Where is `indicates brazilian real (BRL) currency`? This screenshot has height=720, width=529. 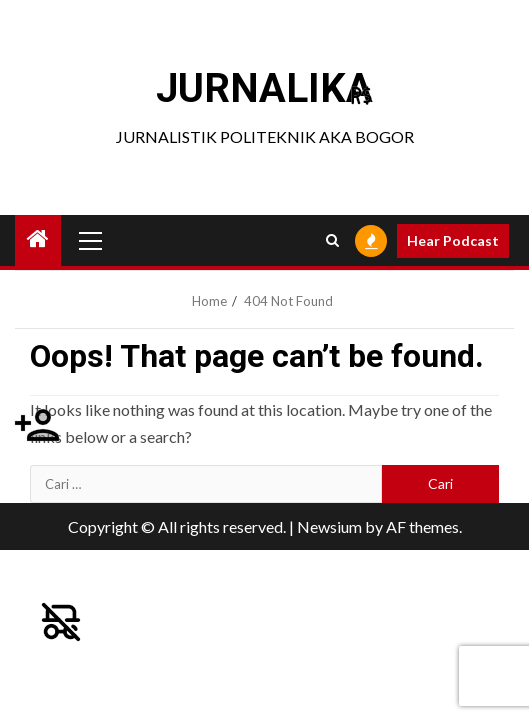
indicates brazilian real (BRL) currency is located at coordinates (361, 95).